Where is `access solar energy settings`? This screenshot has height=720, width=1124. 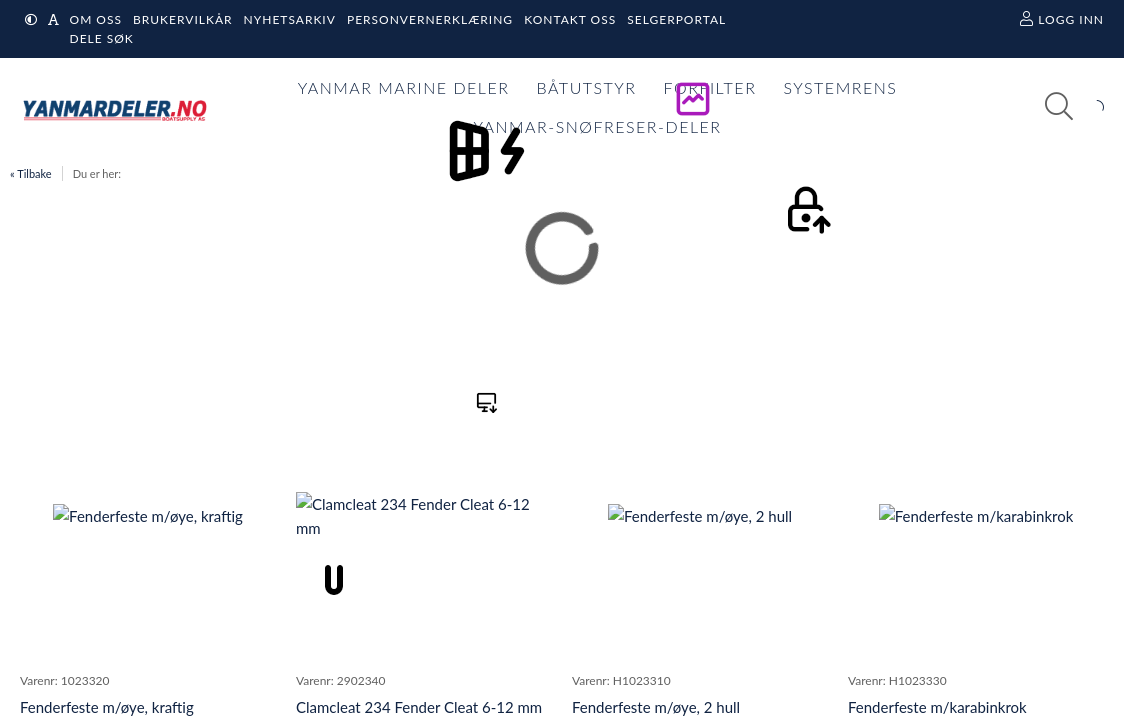 access solar energy settings is located at coordinates (485, 151).